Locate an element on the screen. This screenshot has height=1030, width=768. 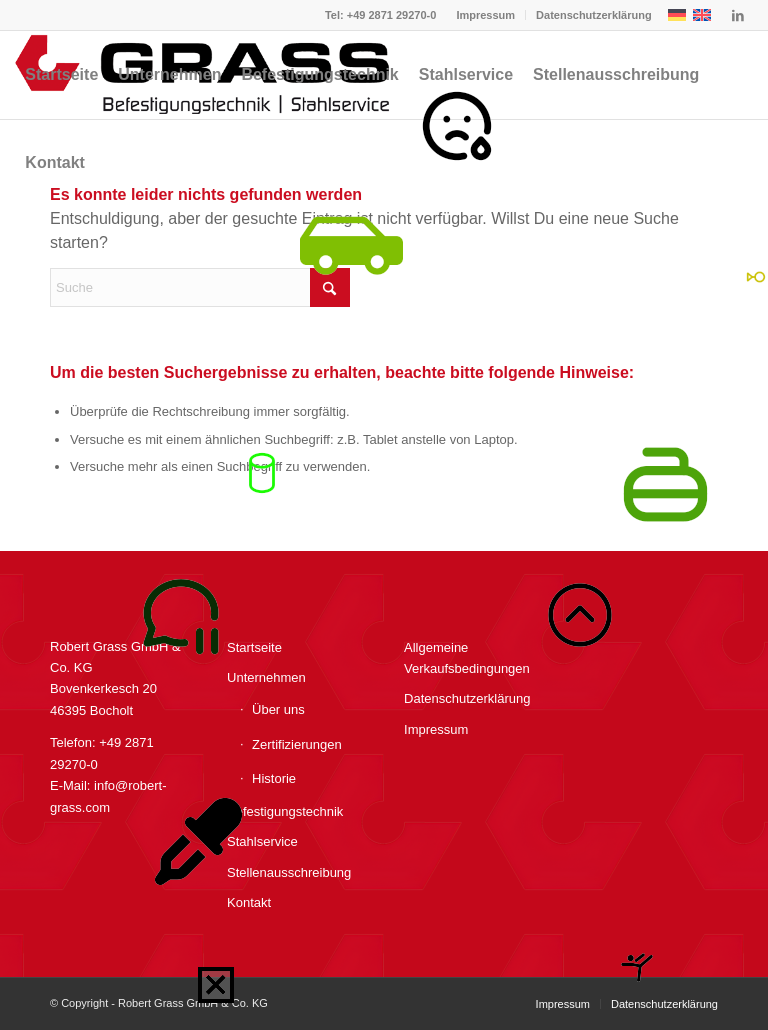
access curling sport content or scores is located at coordinates (665, 484).